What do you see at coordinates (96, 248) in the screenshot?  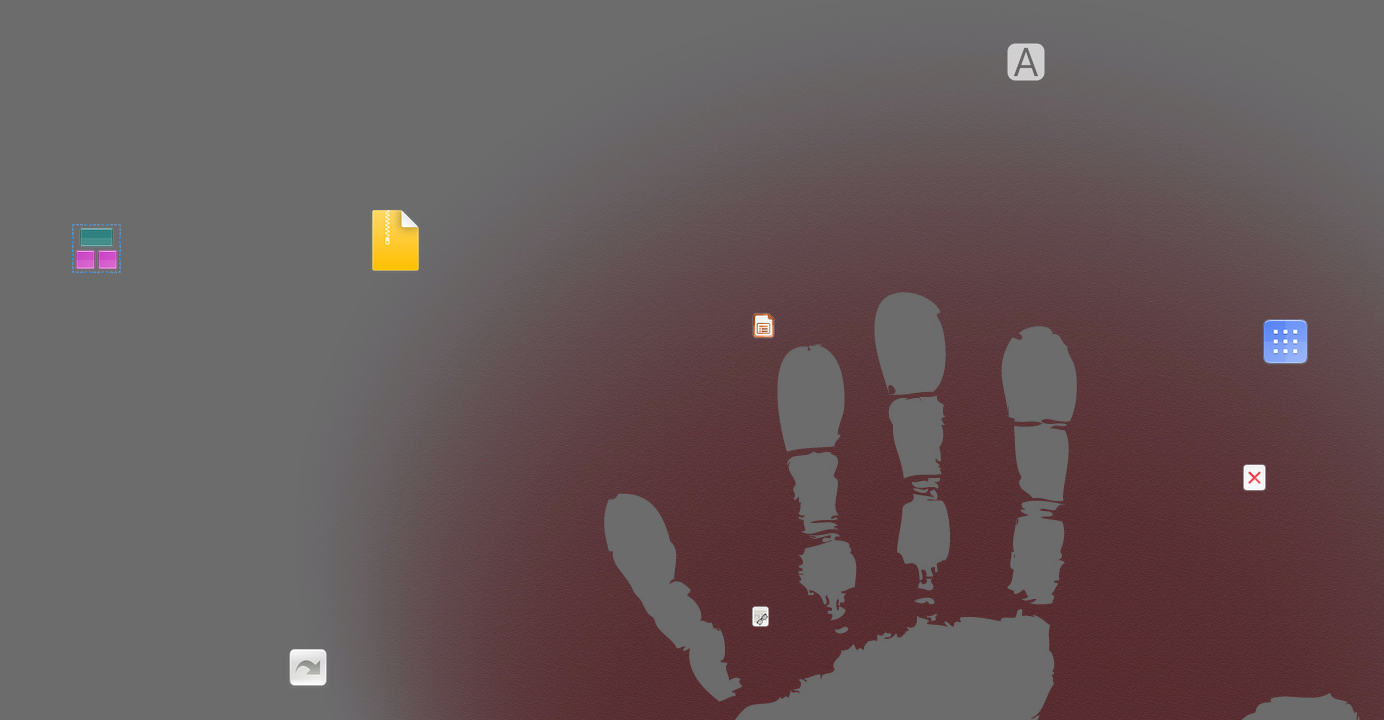 I see `select all items in the current view` at bounding box center [96, 248].